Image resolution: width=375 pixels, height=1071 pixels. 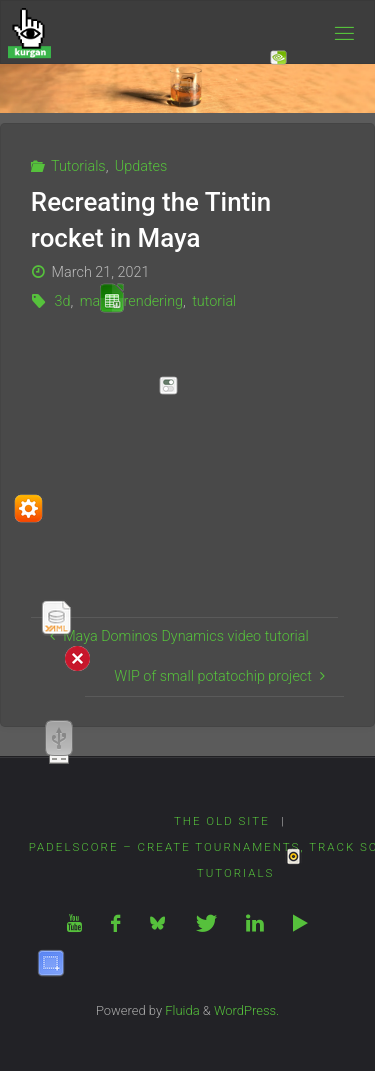 What do you see at coordinates (51, 963) in the screenshot?
I see `take a screenshot` at bounding box center [51, 963].